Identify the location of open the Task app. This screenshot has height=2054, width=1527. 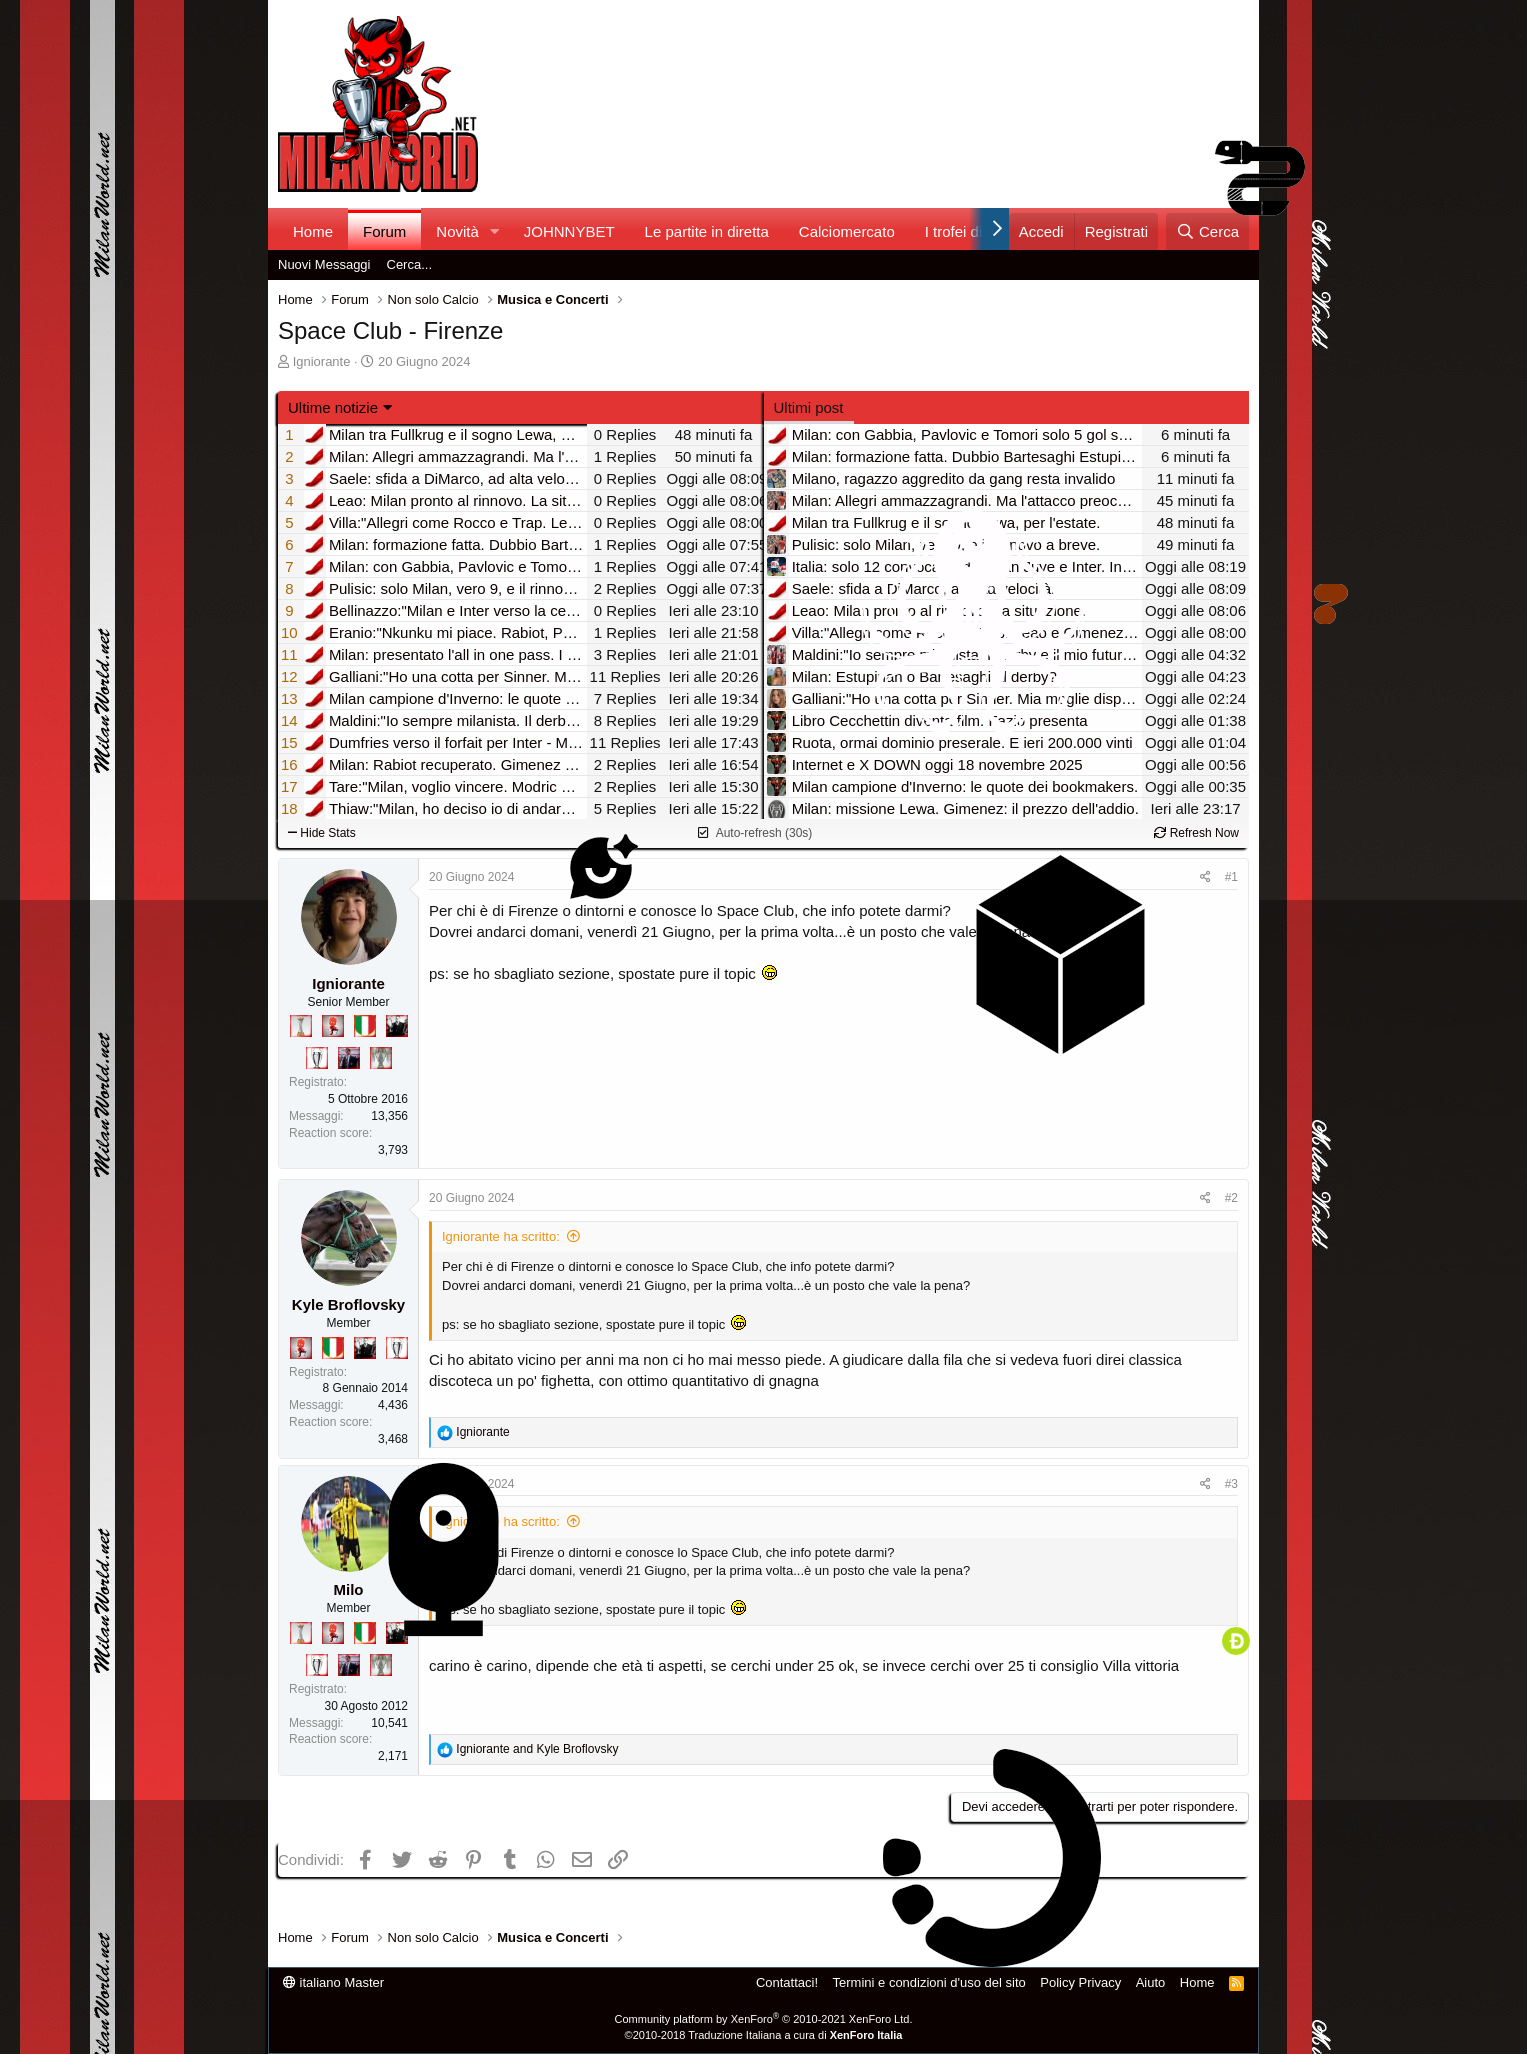
(1060, 954).